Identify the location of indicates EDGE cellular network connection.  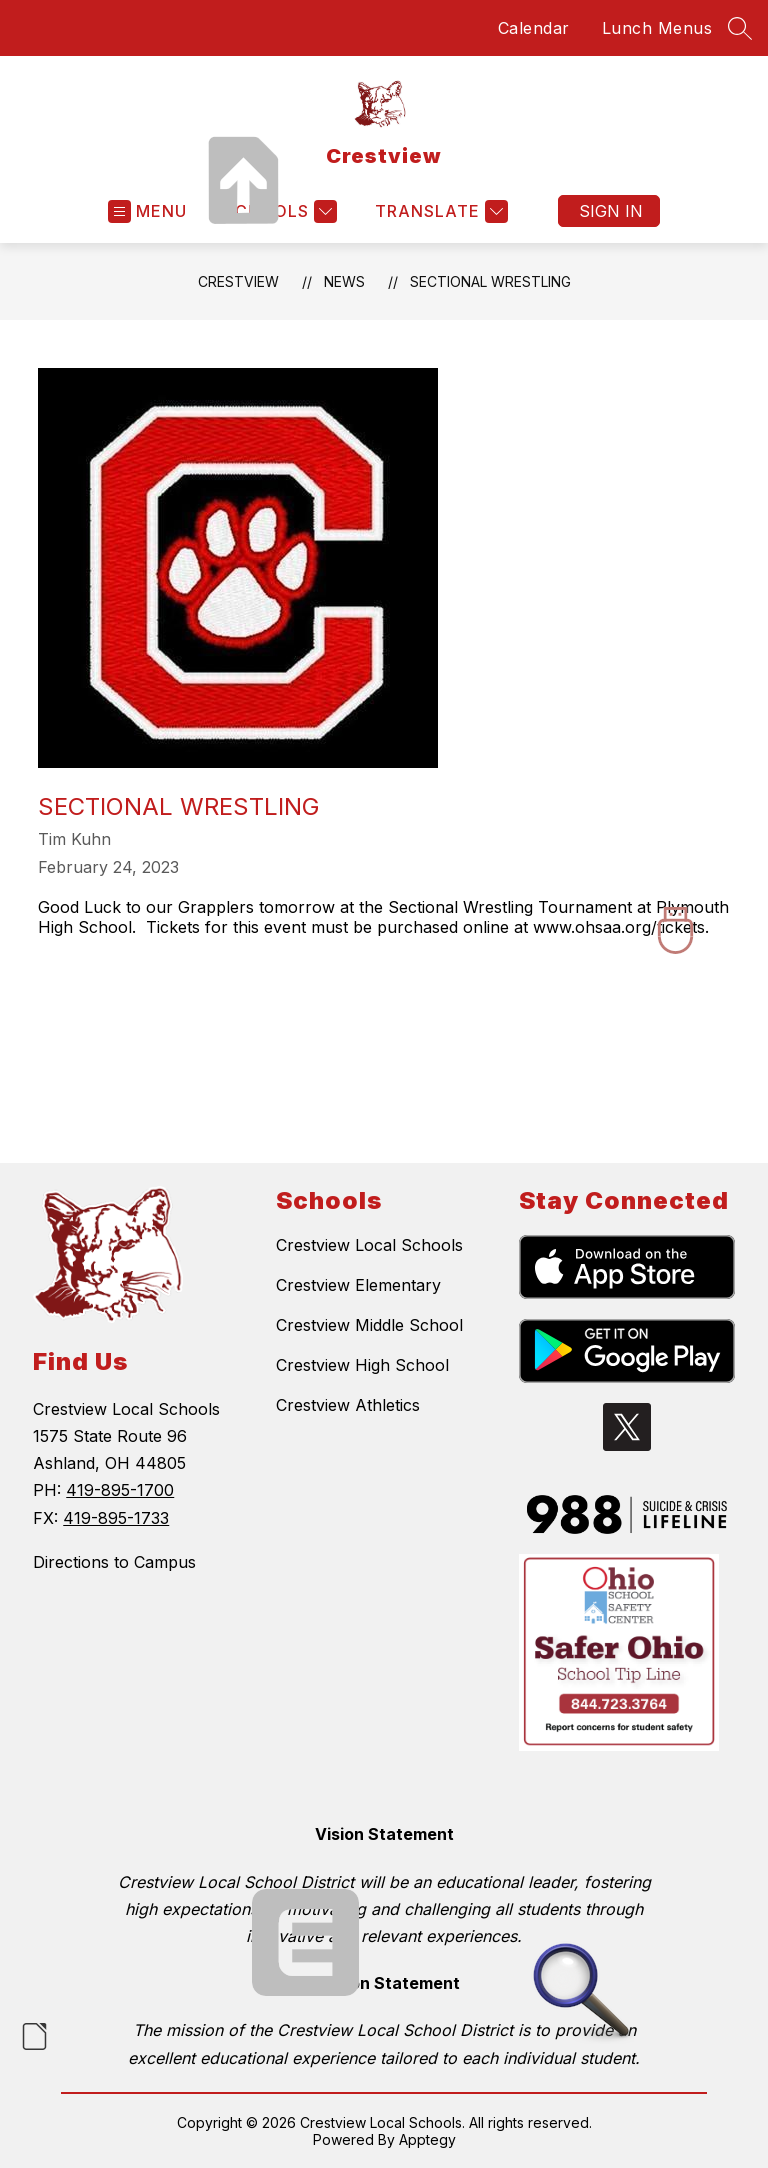
(305, 1942).